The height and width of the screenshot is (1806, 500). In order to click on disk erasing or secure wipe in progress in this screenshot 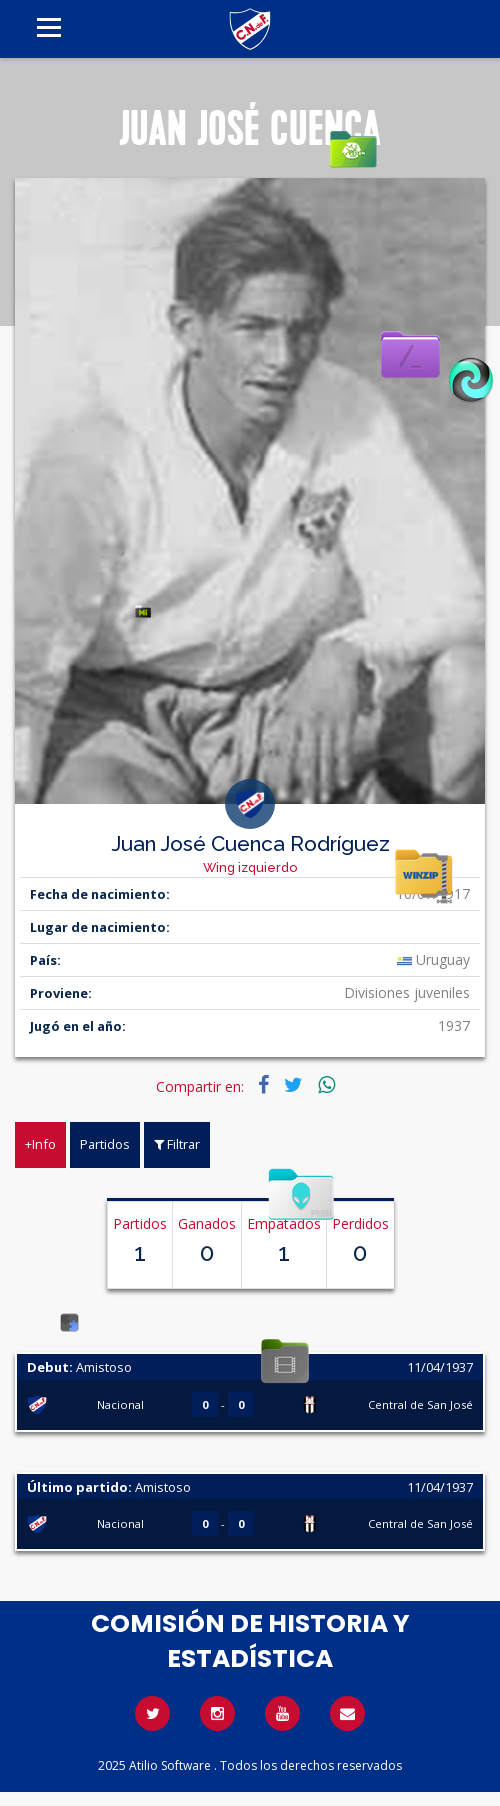, I will do `click(471, 380)`.